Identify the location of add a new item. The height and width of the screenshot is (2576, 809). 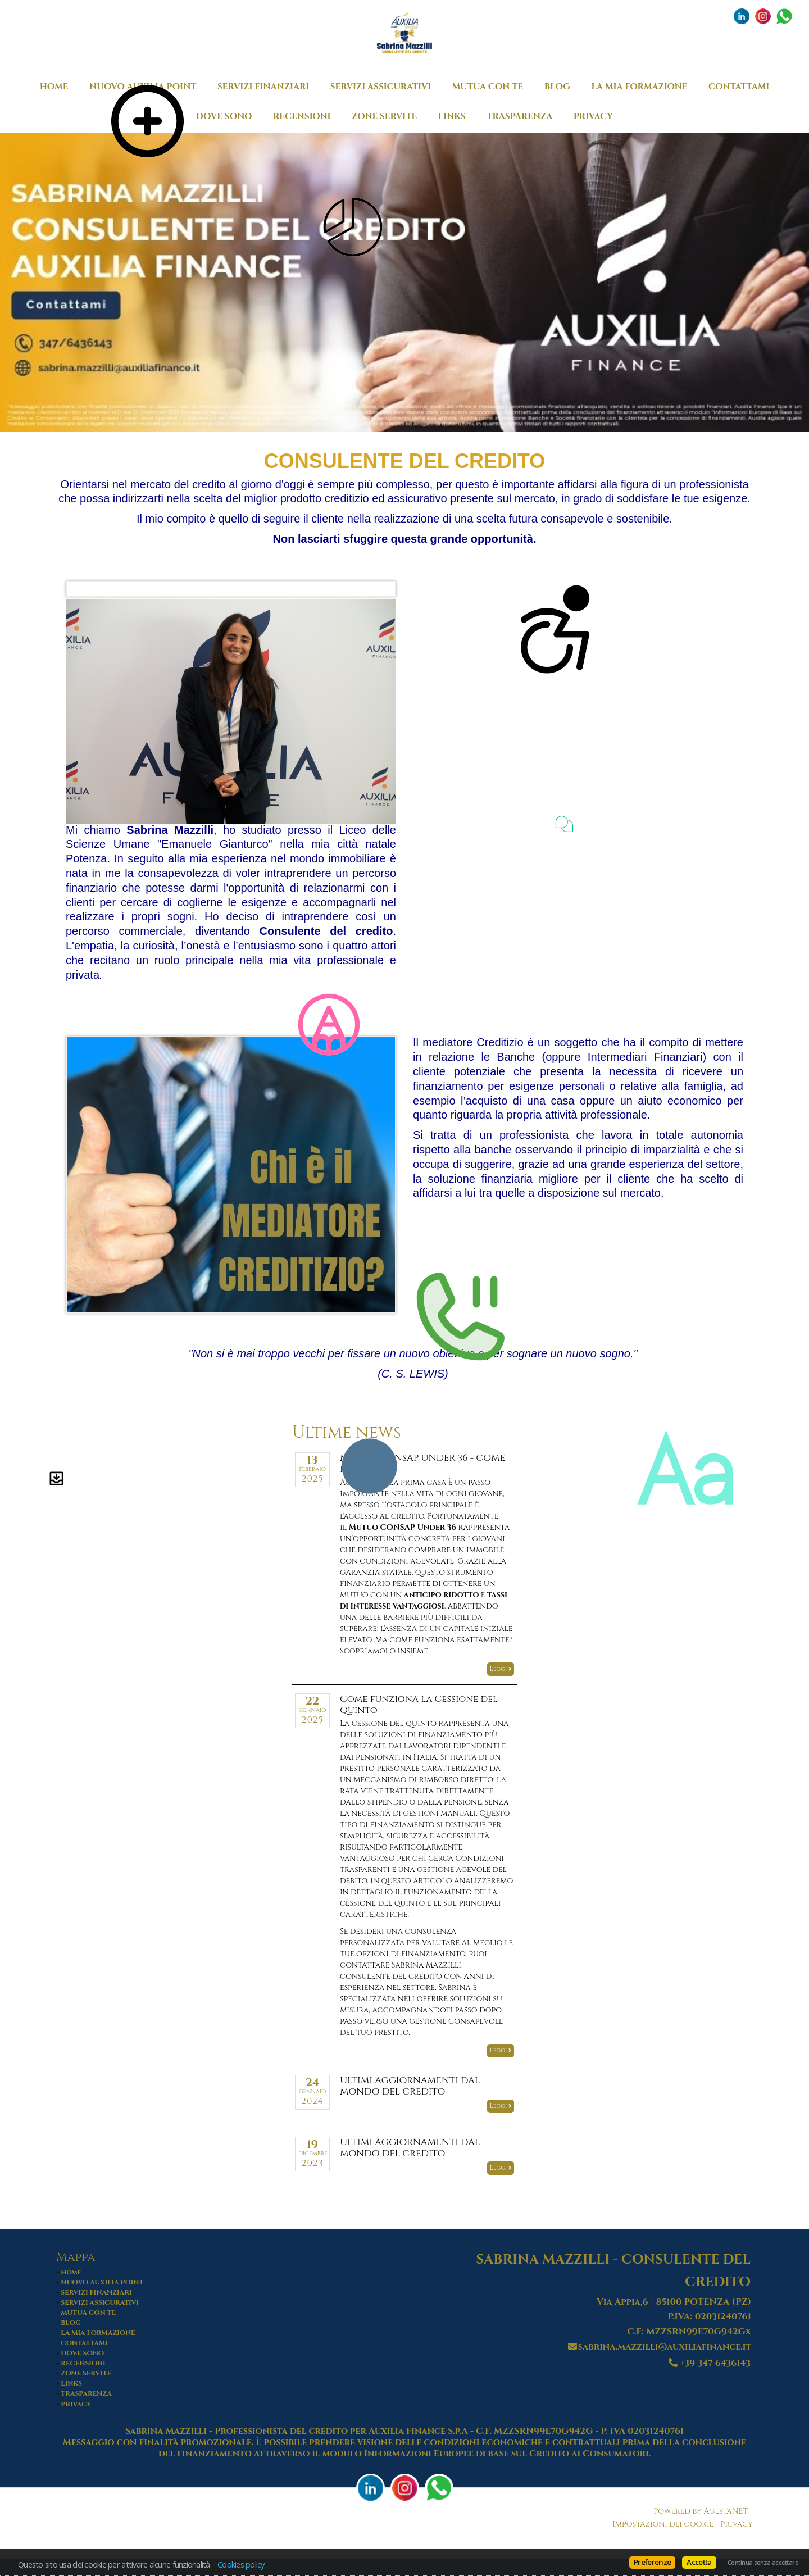
(147, 121).